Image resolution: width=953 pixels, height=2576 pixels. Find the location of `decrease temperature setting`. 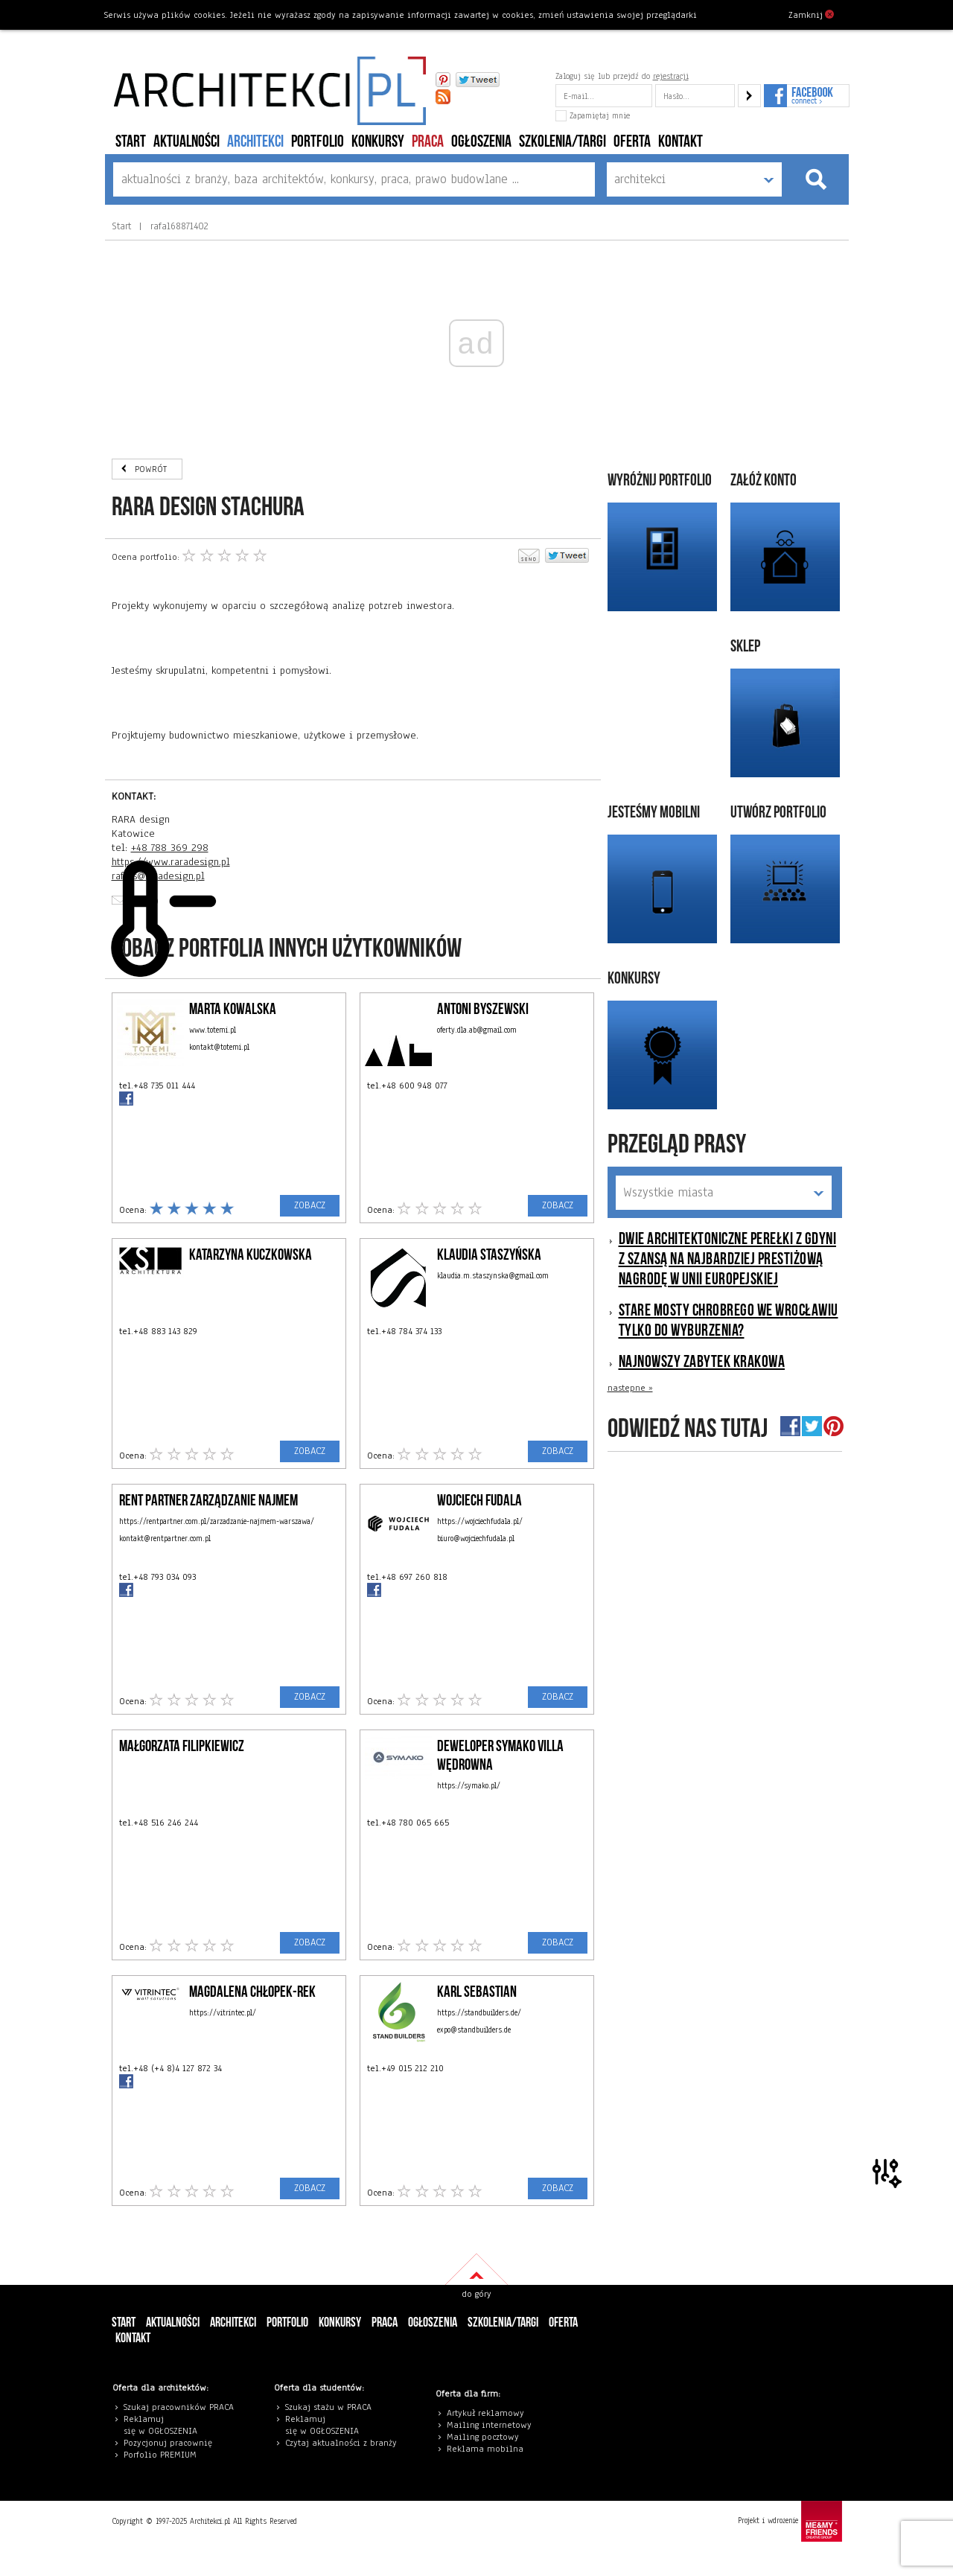

decrease temperature setting is located at coordinates (152, 919).